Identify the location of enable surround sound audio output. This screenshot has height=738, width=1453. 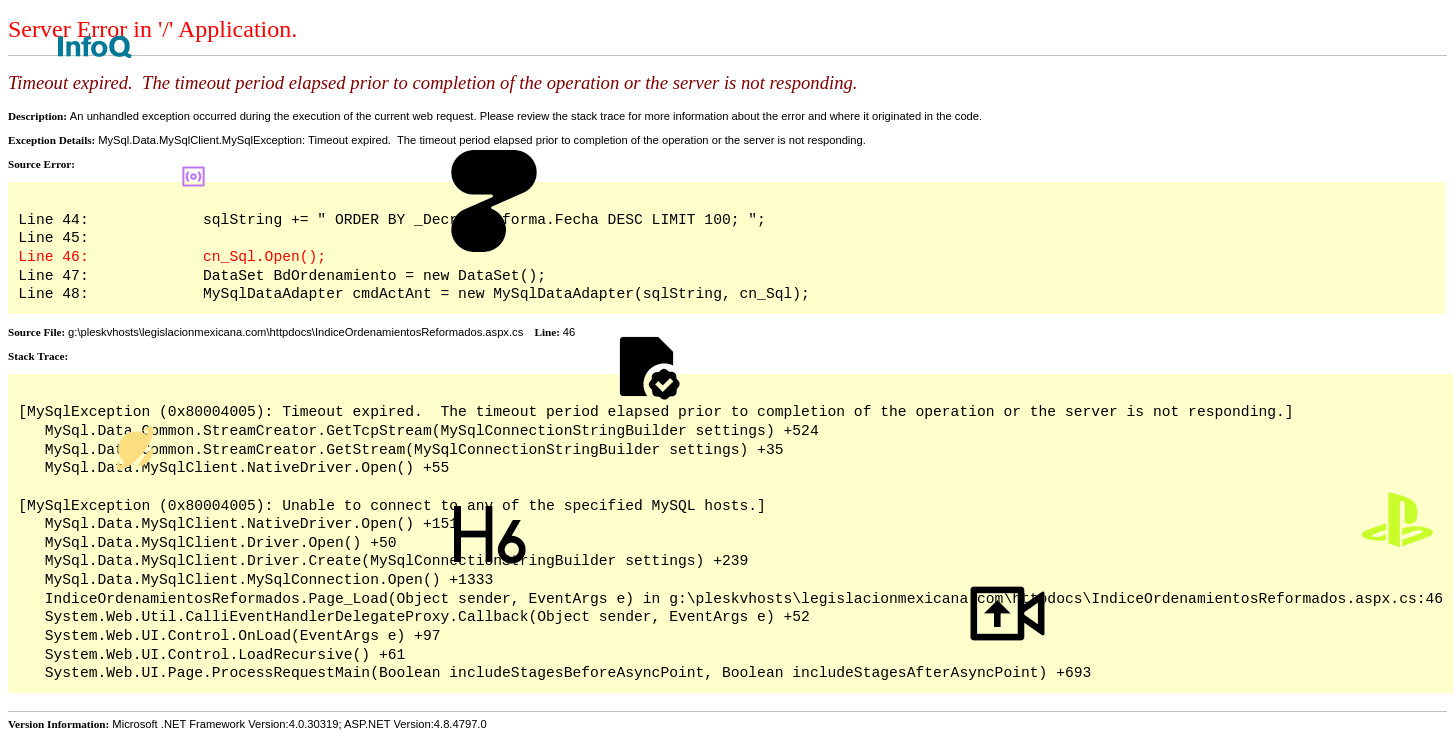
(193, 176).